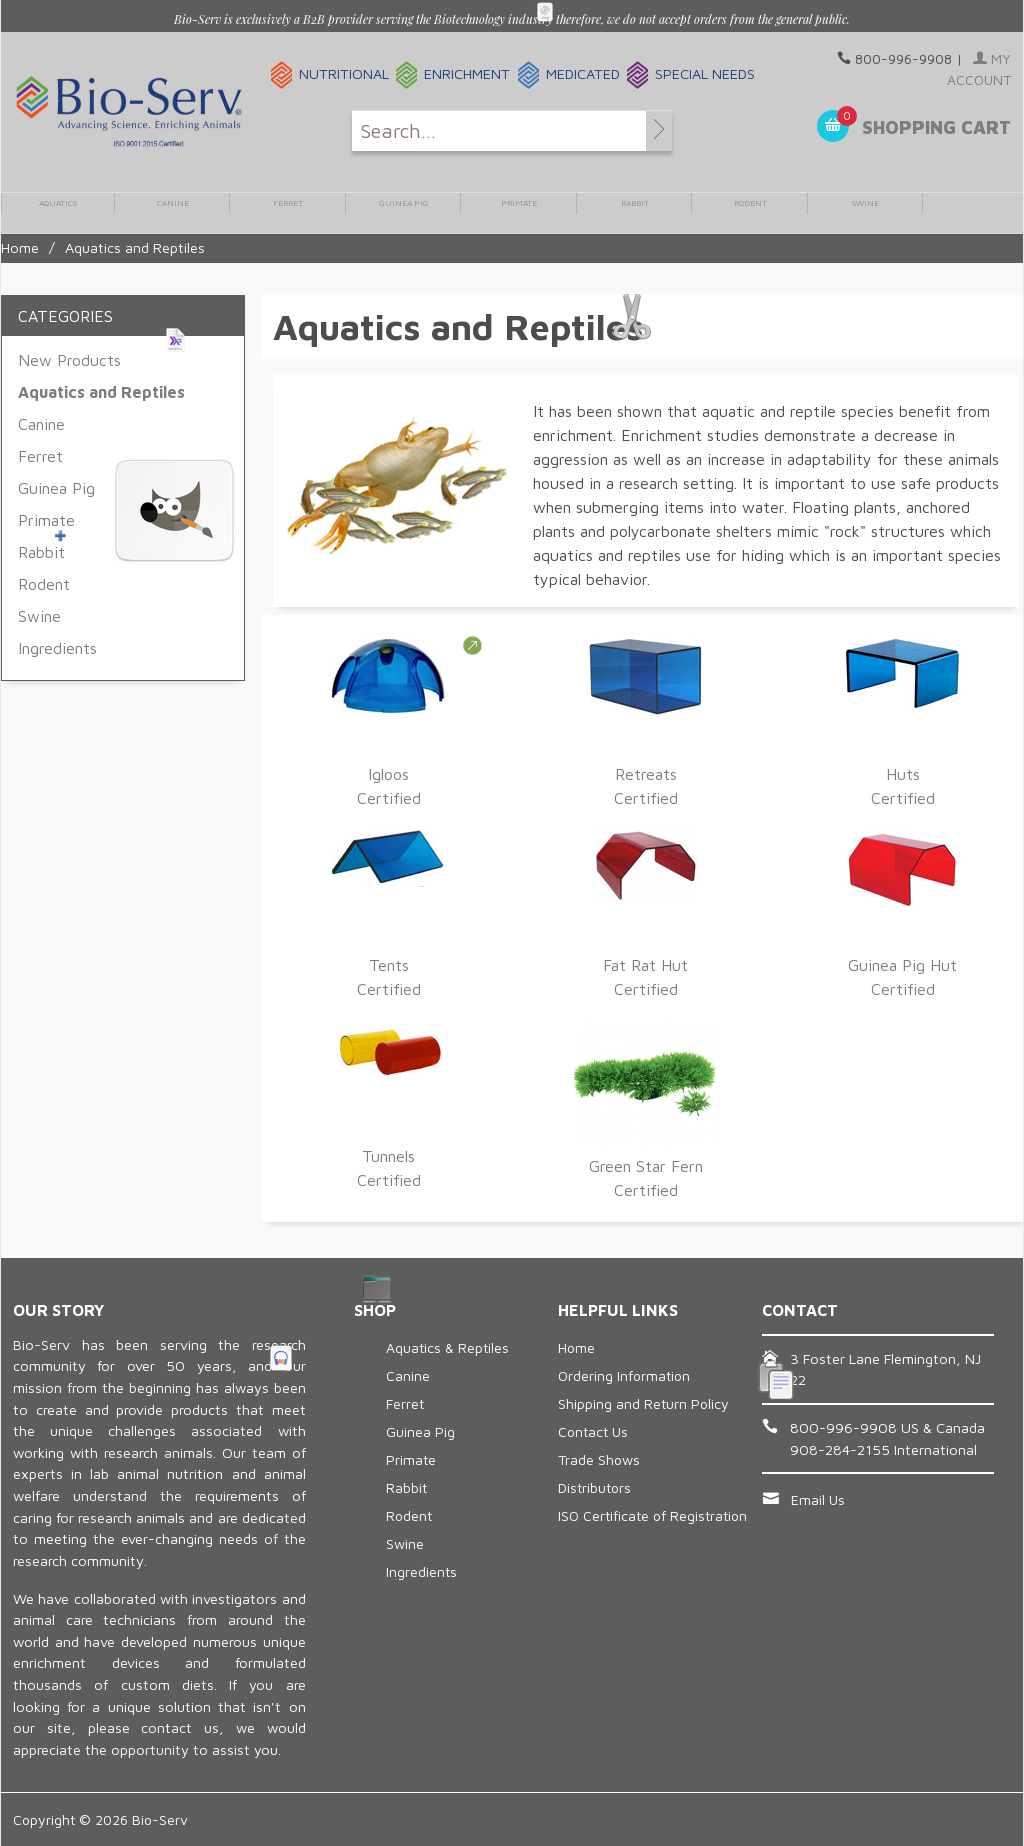 The image size is (1024, 1846). What do you see at coordinates (472, 645) in the screenshot?
I see `indicates a symbolic link or shortcut to another file` at bounding box center [472, 645].